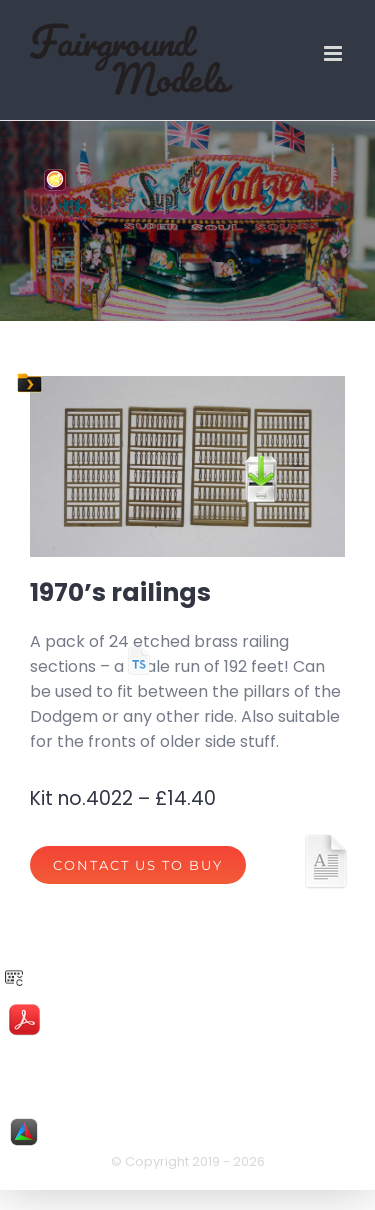  Describe the element at coordinates (24, 1132) in the screenshot. I see `open cmake build automation tool` at that location.